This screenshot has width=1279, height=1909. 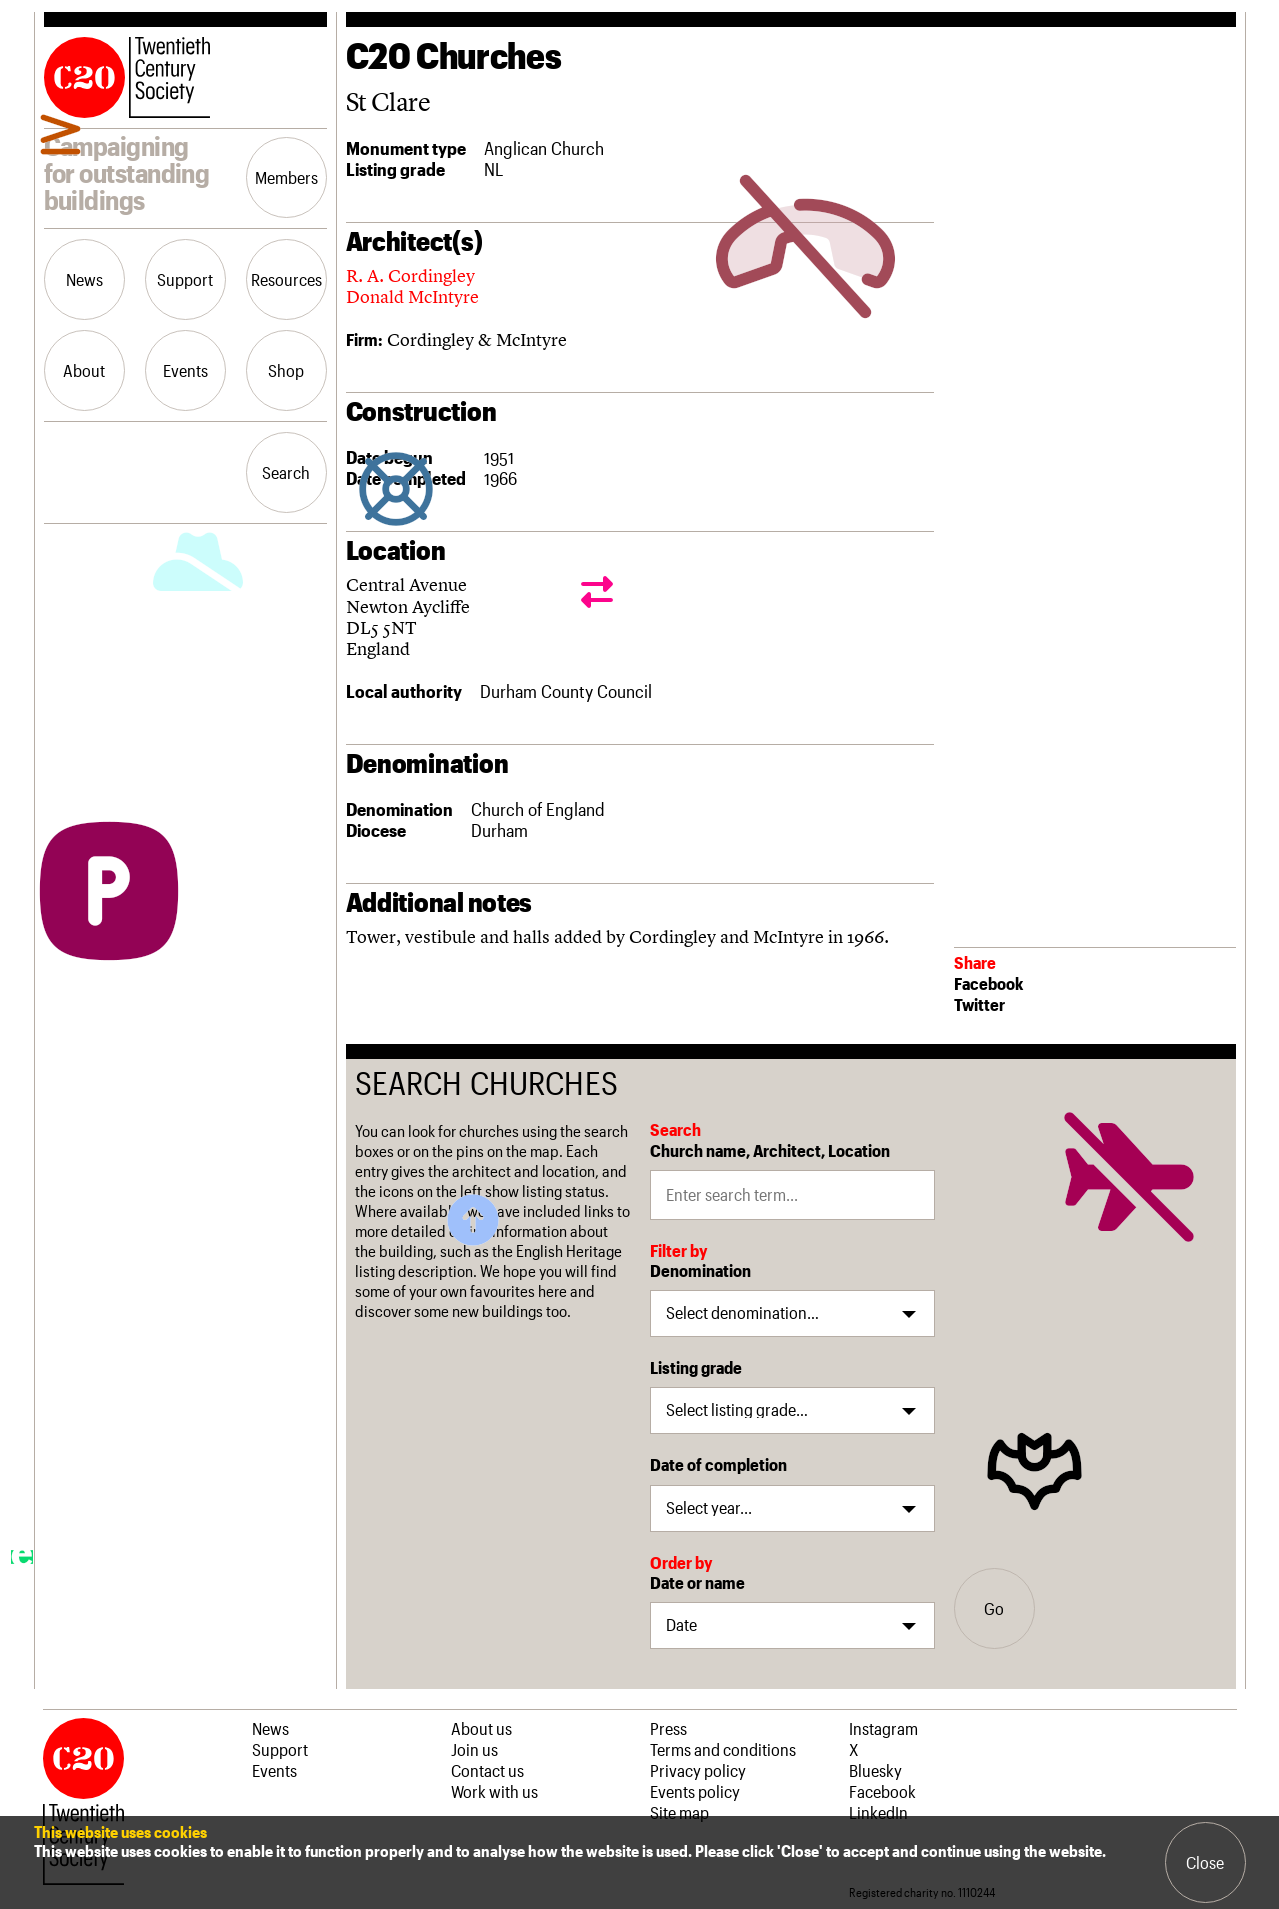 I want to click on indicates parking availability or location, so click(x=109, y=891).